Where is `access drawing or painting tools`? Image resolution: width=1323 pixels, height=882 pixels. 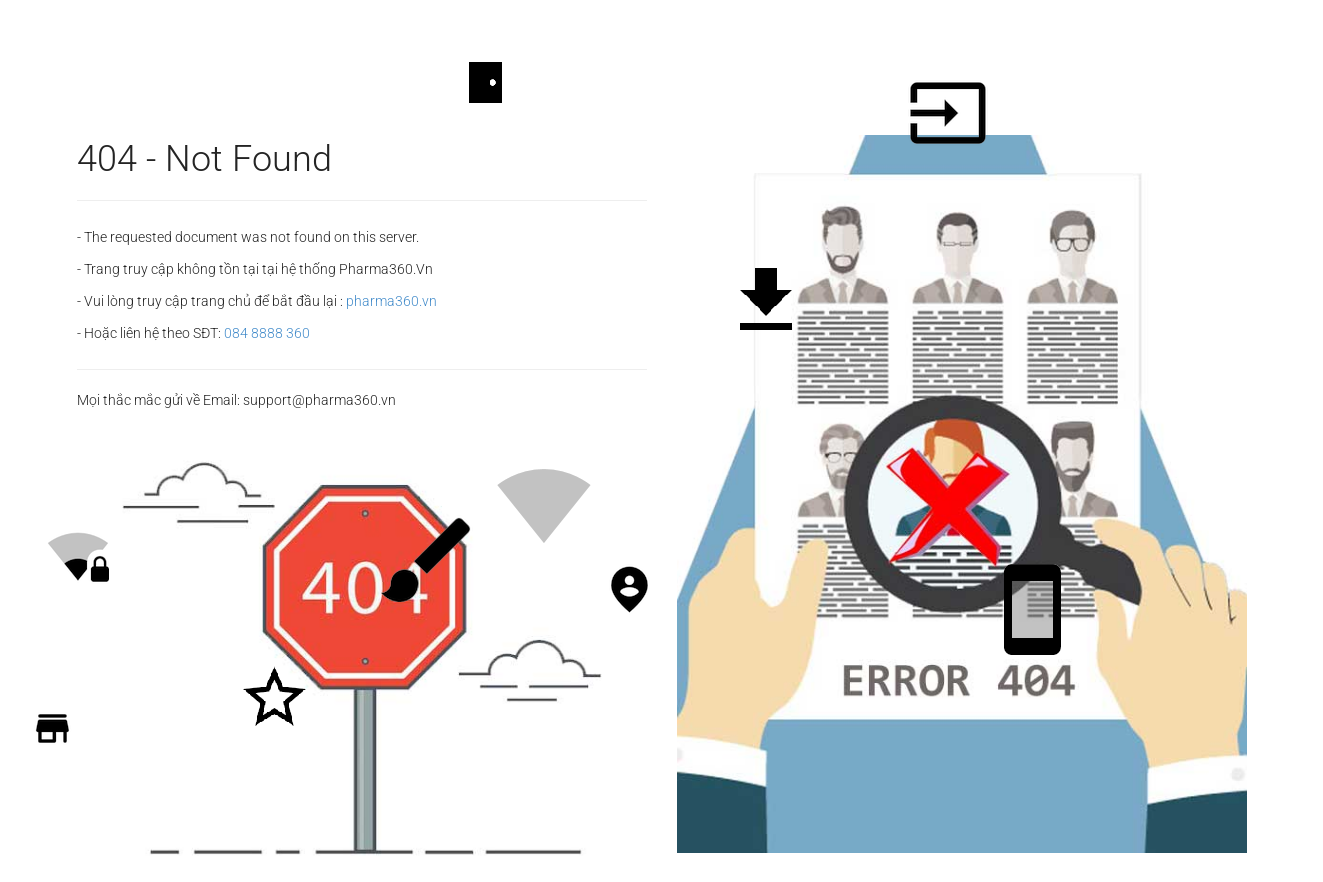
access drawing or painting tools is located at coordinates (428, 560).